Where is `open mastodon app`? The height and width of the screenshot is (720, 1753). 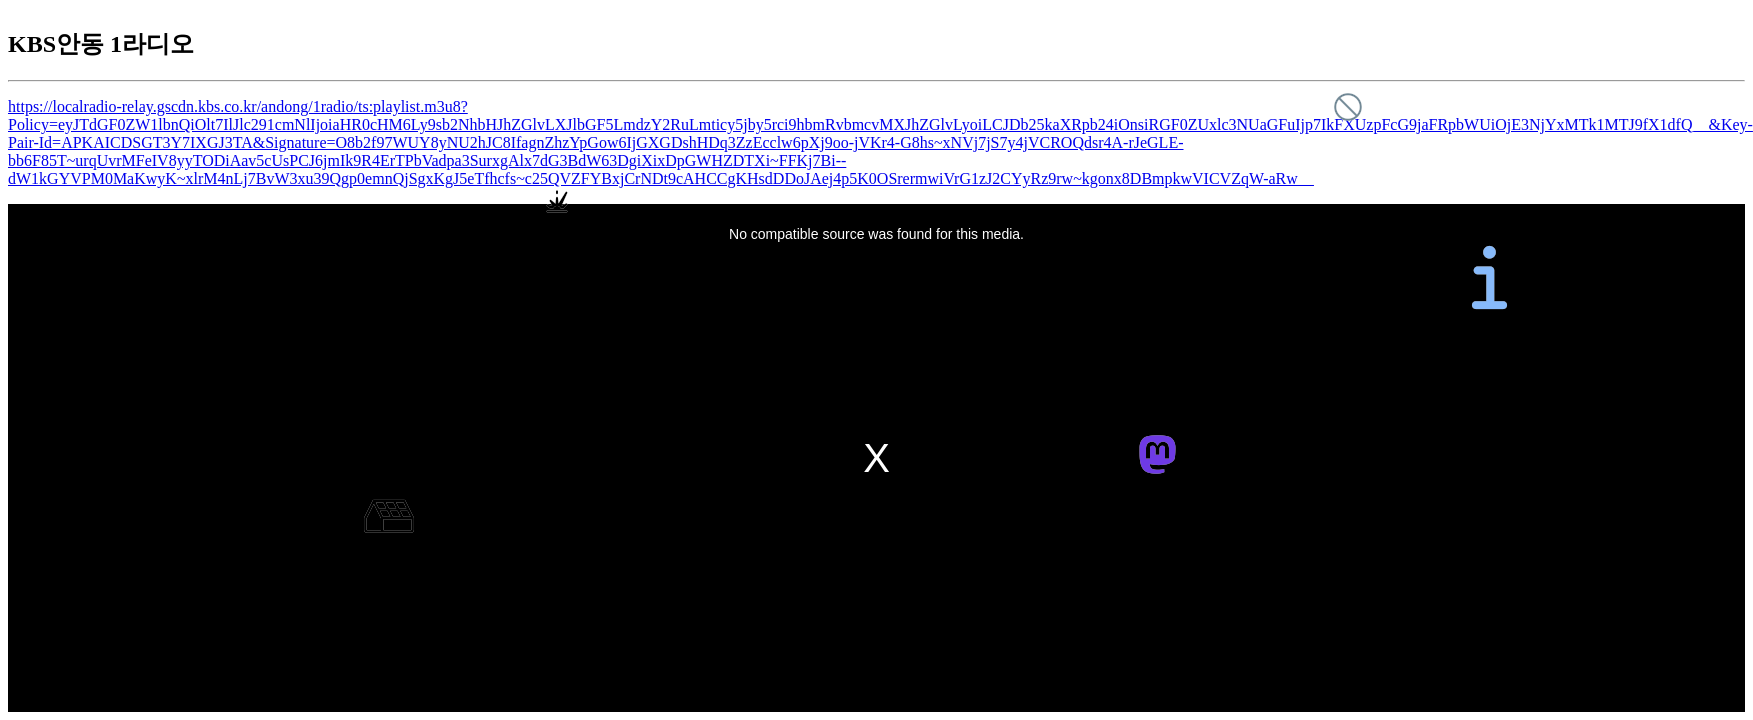 open mastodon app is located at coordinates (1157, 454).